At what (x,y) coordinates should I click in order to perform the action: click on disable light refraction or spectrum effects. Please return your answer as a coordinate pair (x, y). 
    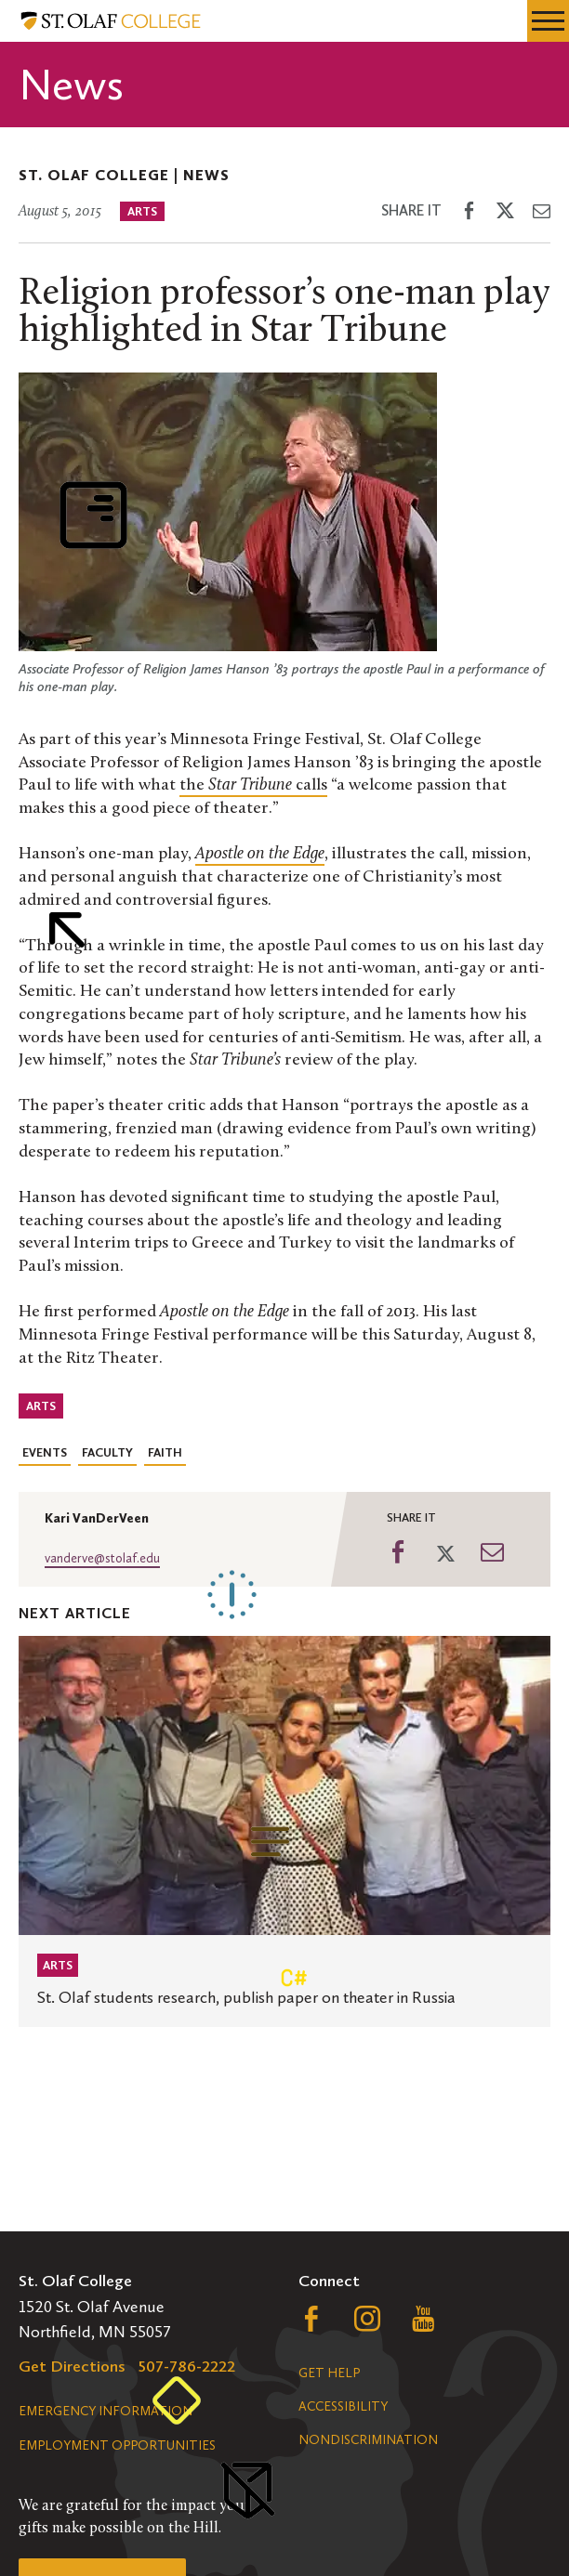
    Looking at the image, I should click on (247, 2489).